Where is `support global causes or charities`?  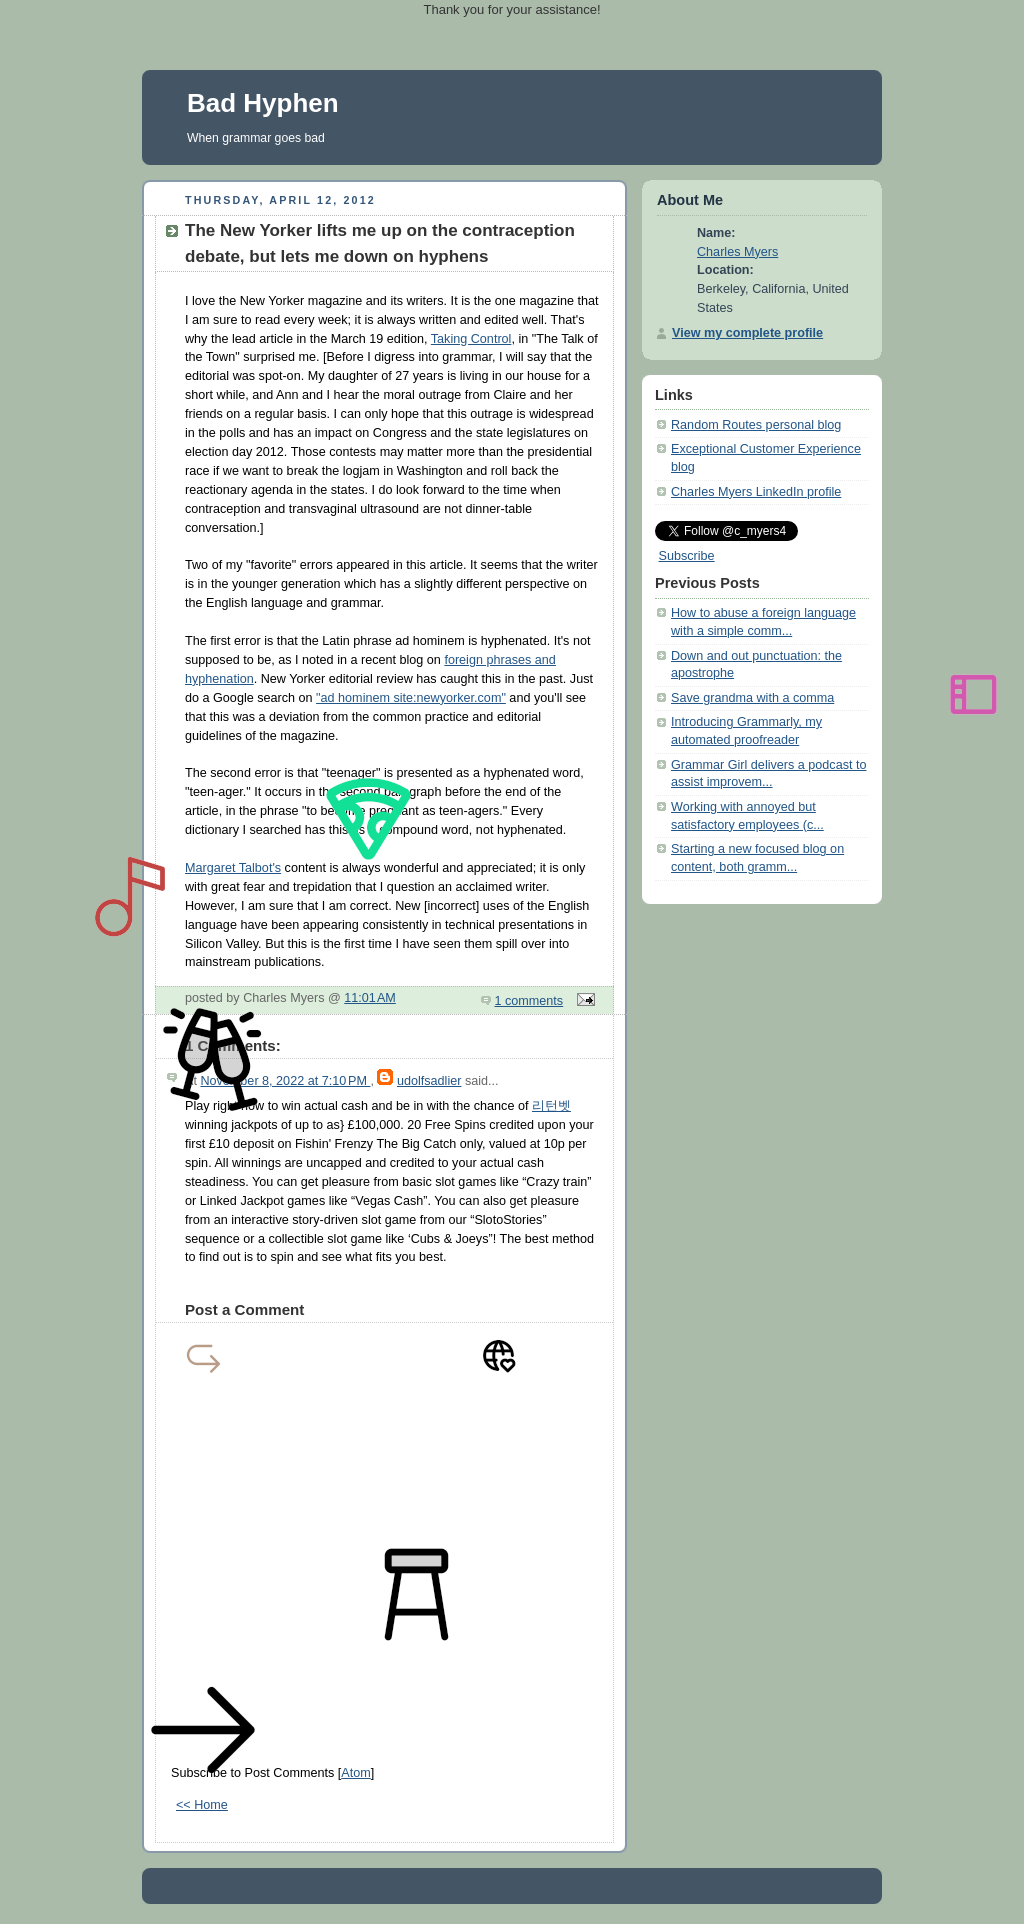
support global causes or charities is located at coordinates (498, 1355).